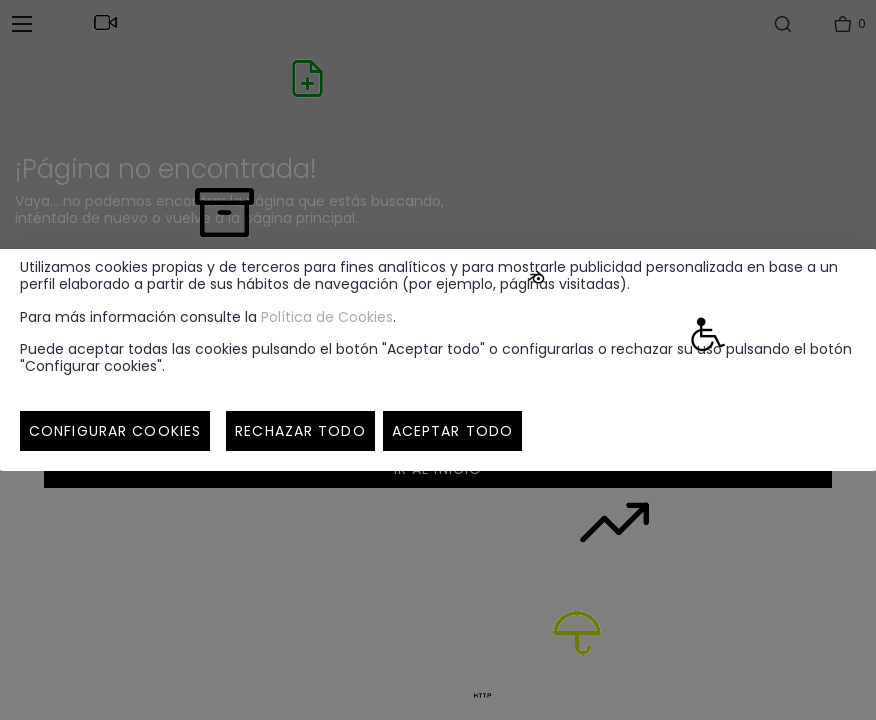 Image resolution: width=876 pixels, height=720 pixels. What do you see at coordinates (577, 633) in the screenshot?
I see `view weather protection or rain forecast` at bounding box center [577, 633].